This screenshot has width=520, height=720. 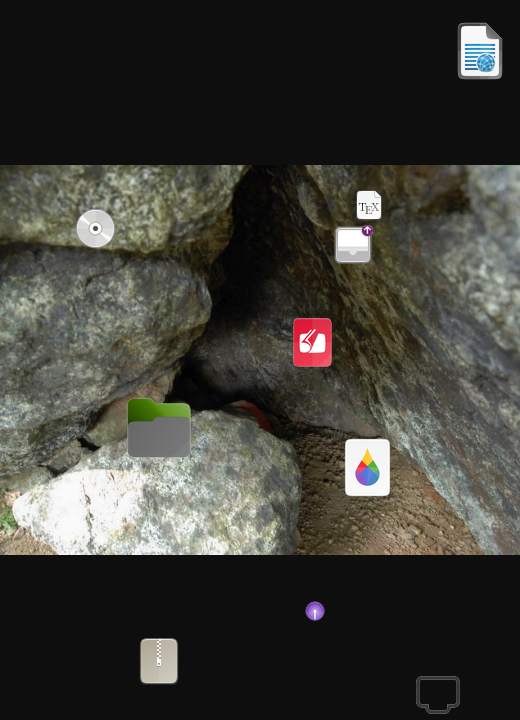 I want to click on sync mail between inbox and outbox, so click(x=353, y=245).